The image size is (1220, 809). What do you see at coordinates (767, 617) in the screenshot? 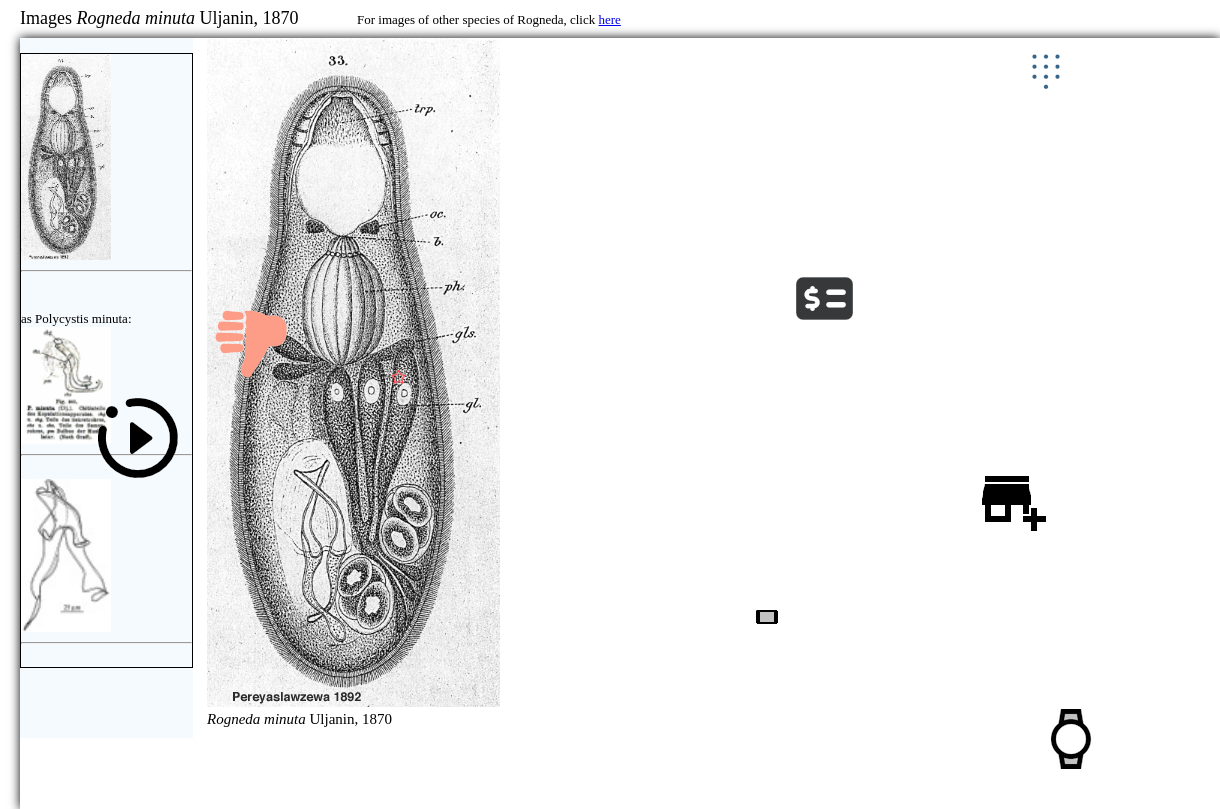
I see `rotate device to landscape orientation` at bounding box center [767, 617].